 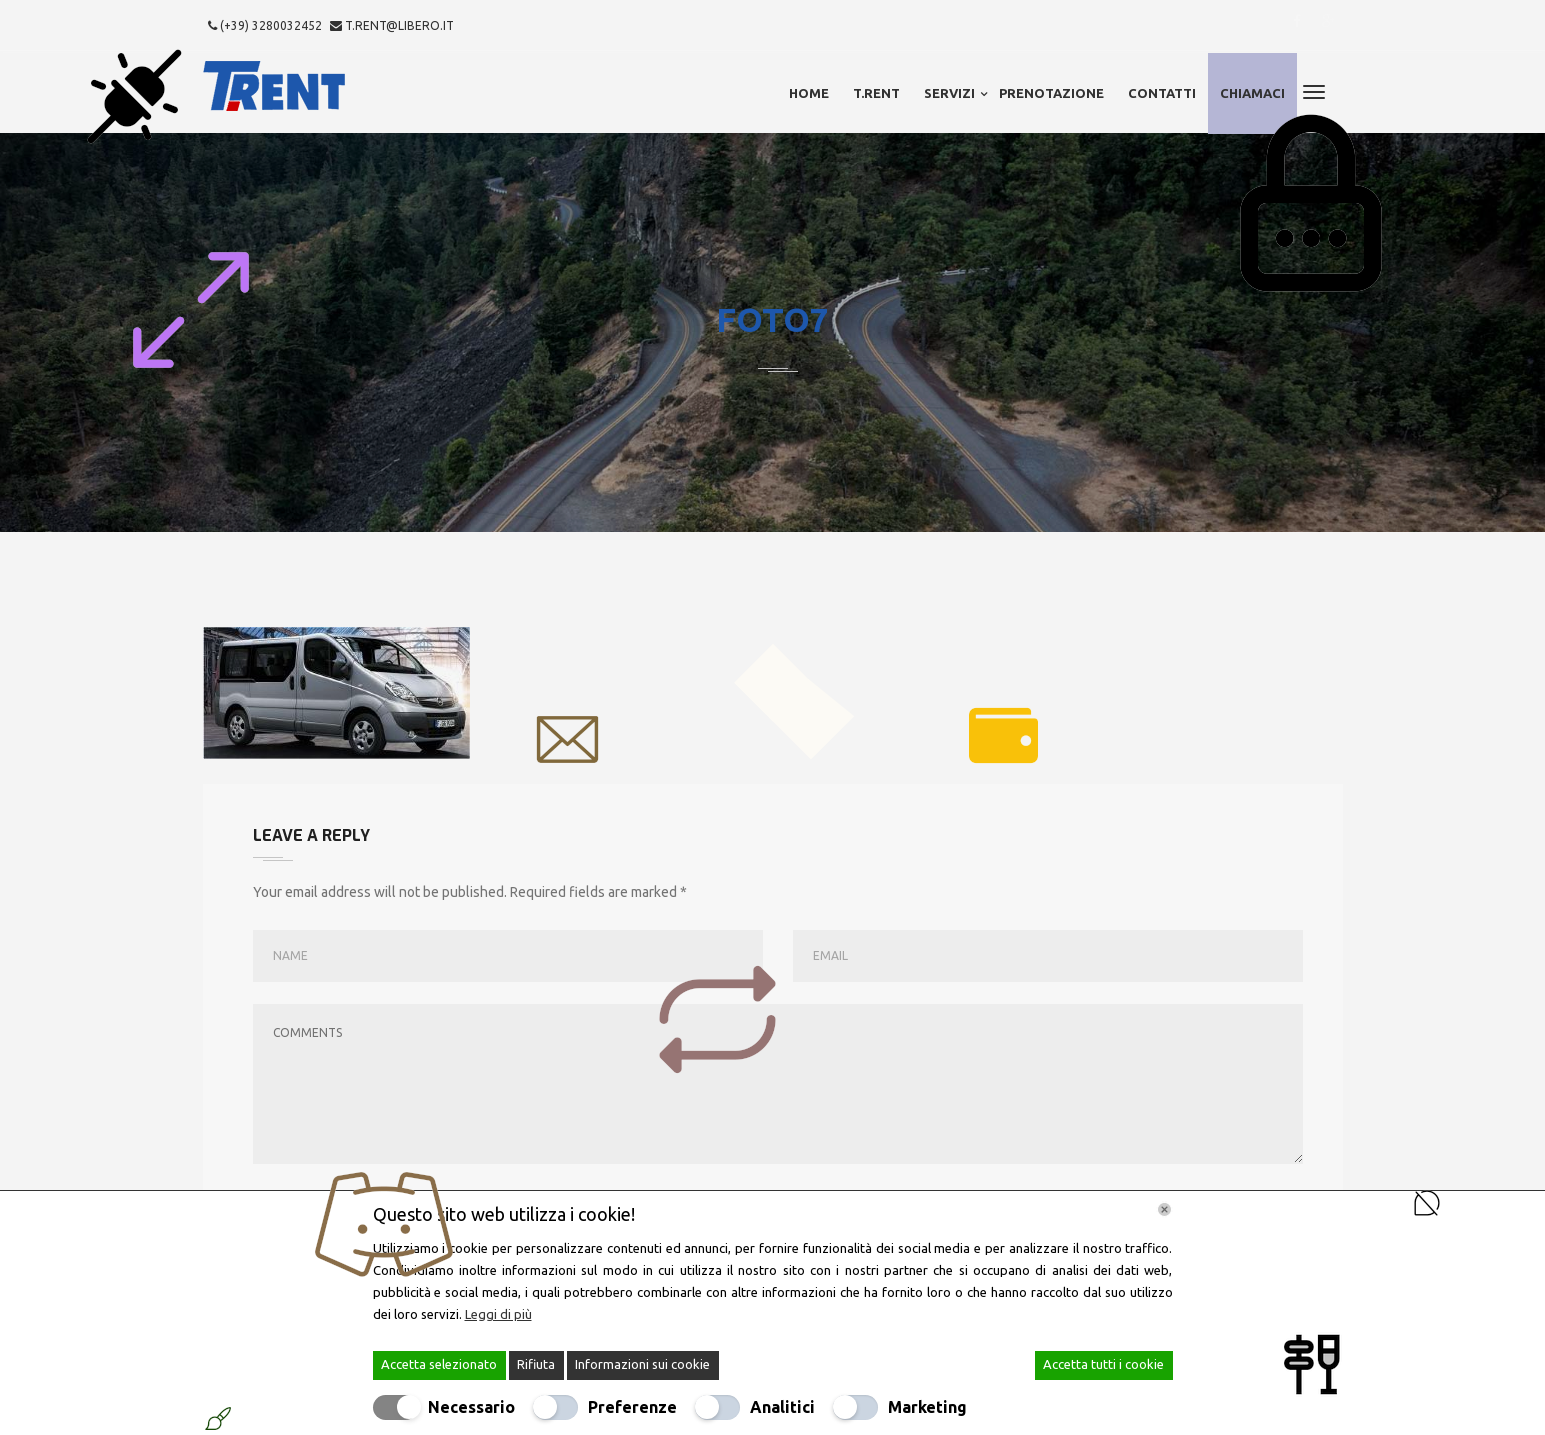 What do you see at coordinates (1311, 203) in the screenshot?
I see `enter password to unlock` at bounding box center [1311, 203].